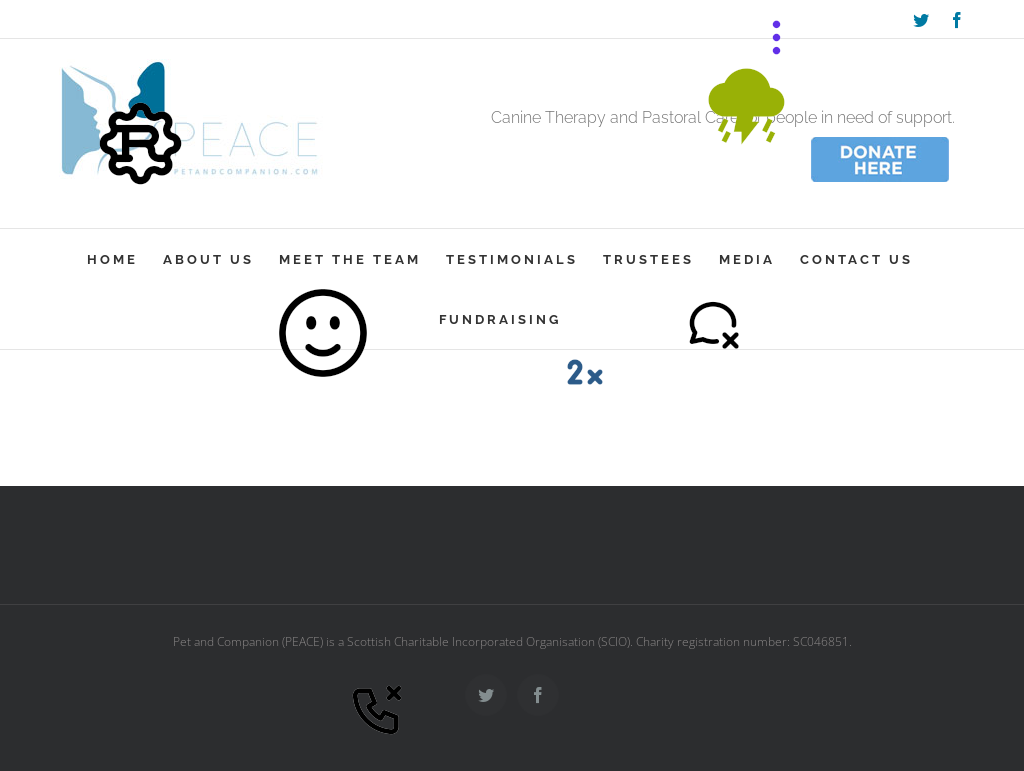 This screenshot has height=771, width=1024. What do you see at coordinates (585, 372) in the screenshot?
I see `apply 2x multiplier to current value` at bounding box center [585, 372].